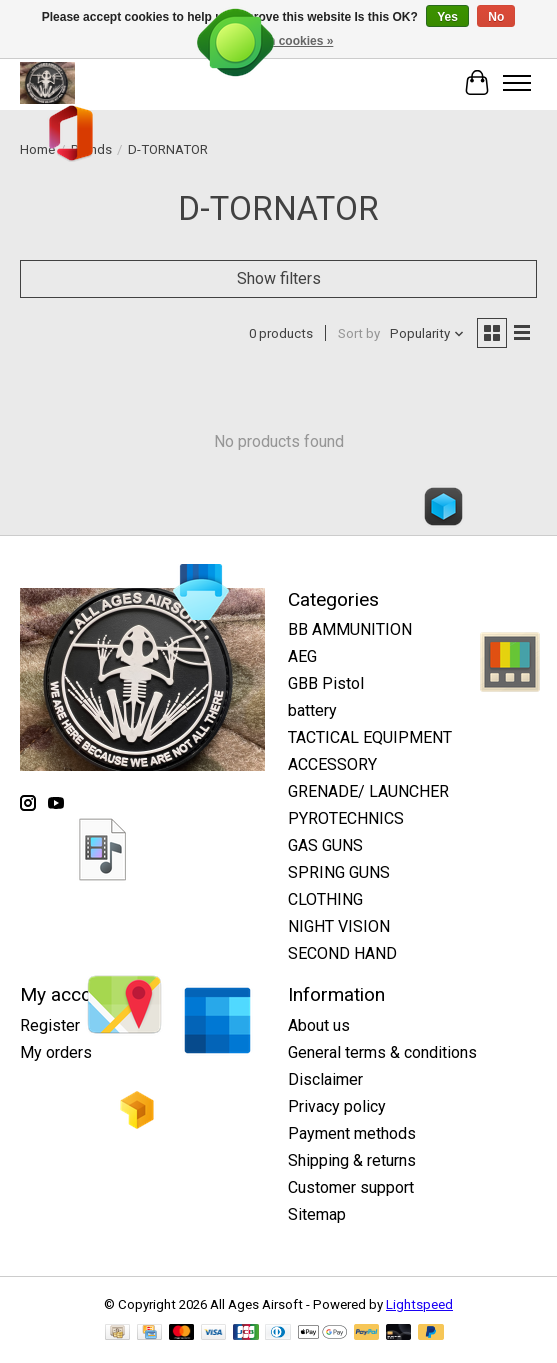 The image size is (557, 1363). What do you see at coordinates (510, 662) in the screenshot?
I see `open microsoft powertoys application` at bounding box center [510, 662].